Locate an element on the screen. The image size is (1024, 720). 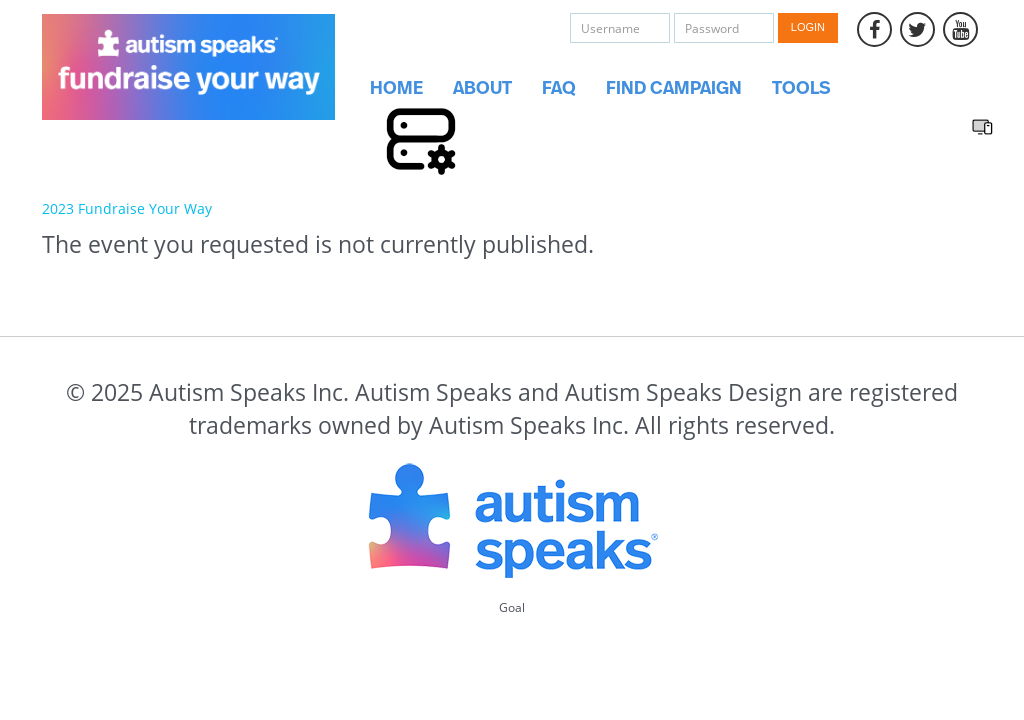
manage connected devices is located at coordinates (982, 127).